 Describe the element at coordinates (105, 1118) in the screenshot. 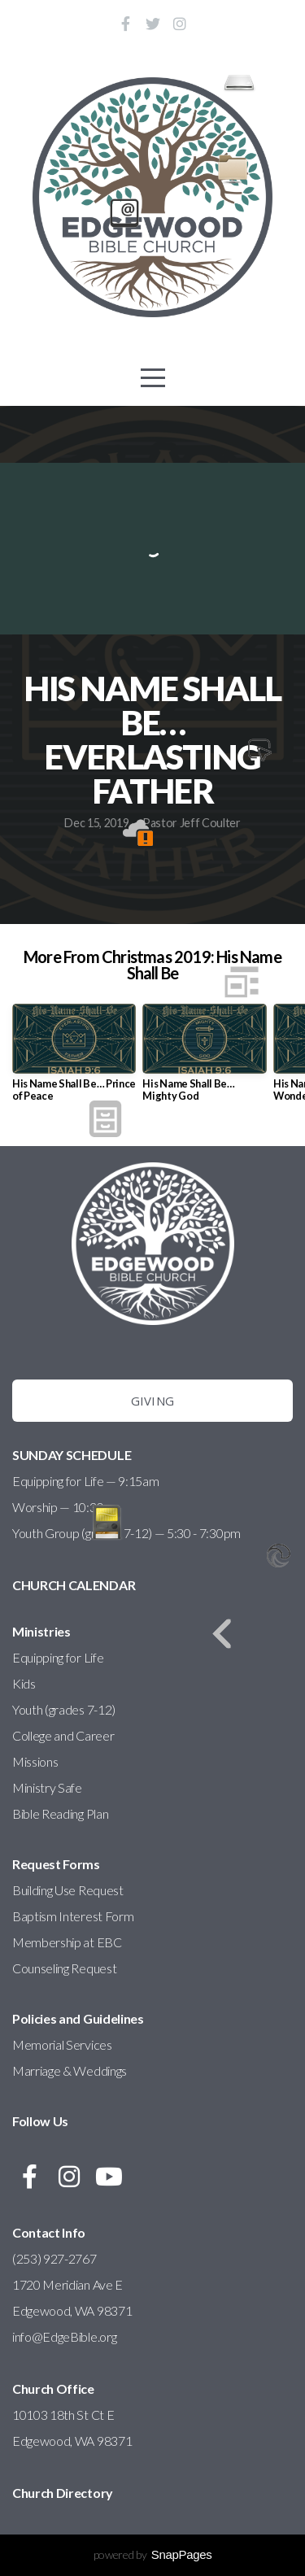

I see `open the file manager application` at that location.